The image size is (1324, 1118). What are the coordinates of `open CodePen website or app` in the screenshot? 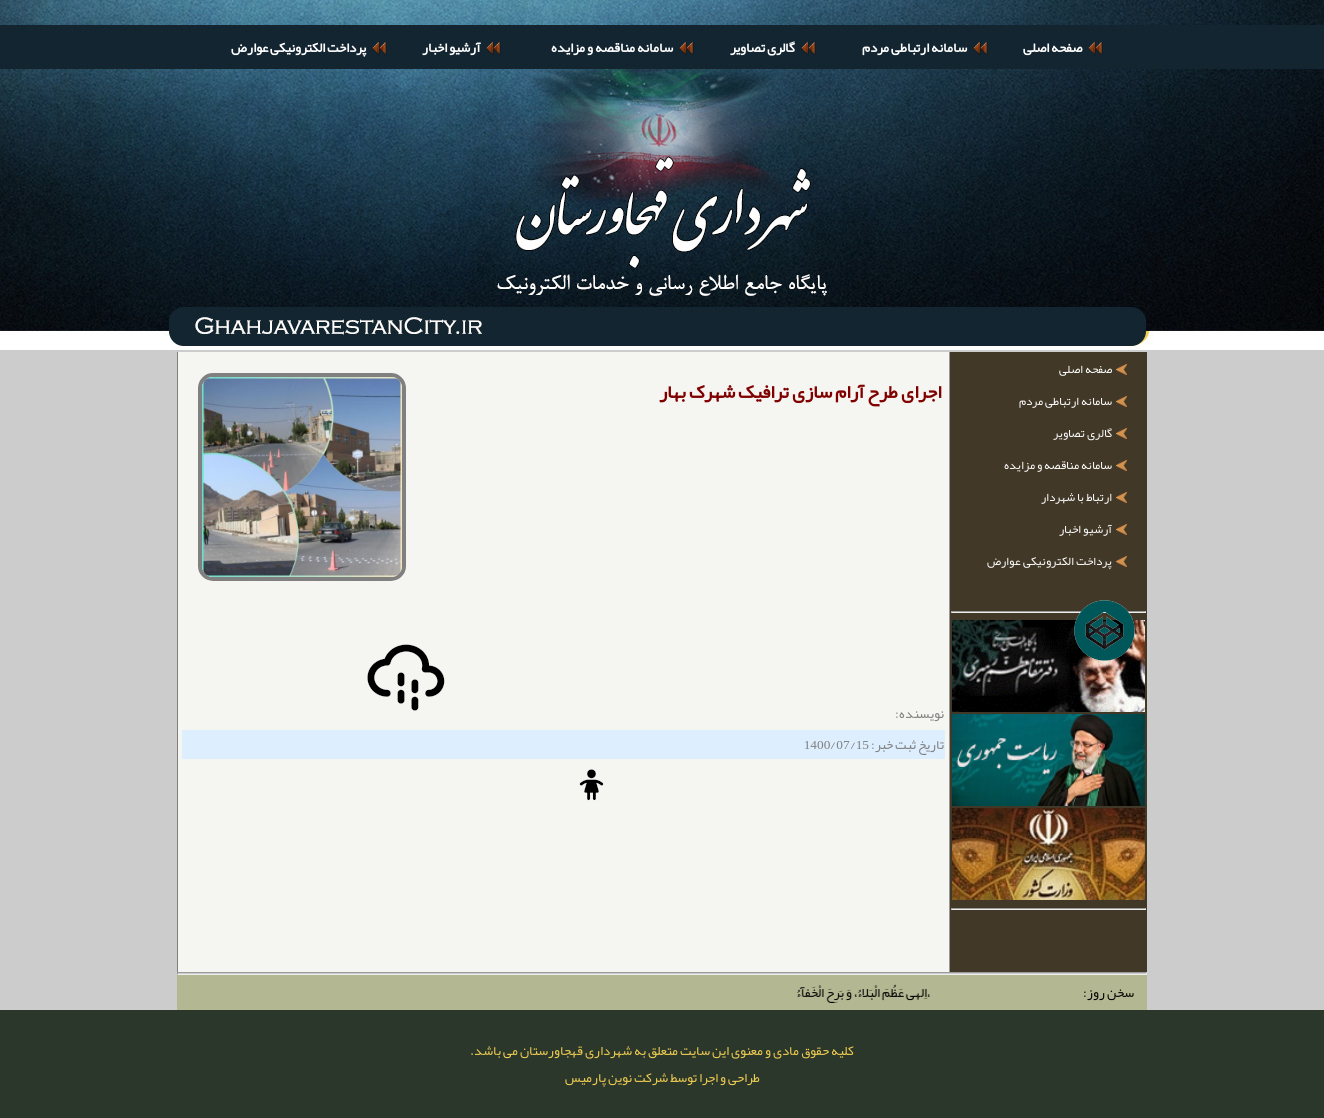 It's located at (1104, 630).